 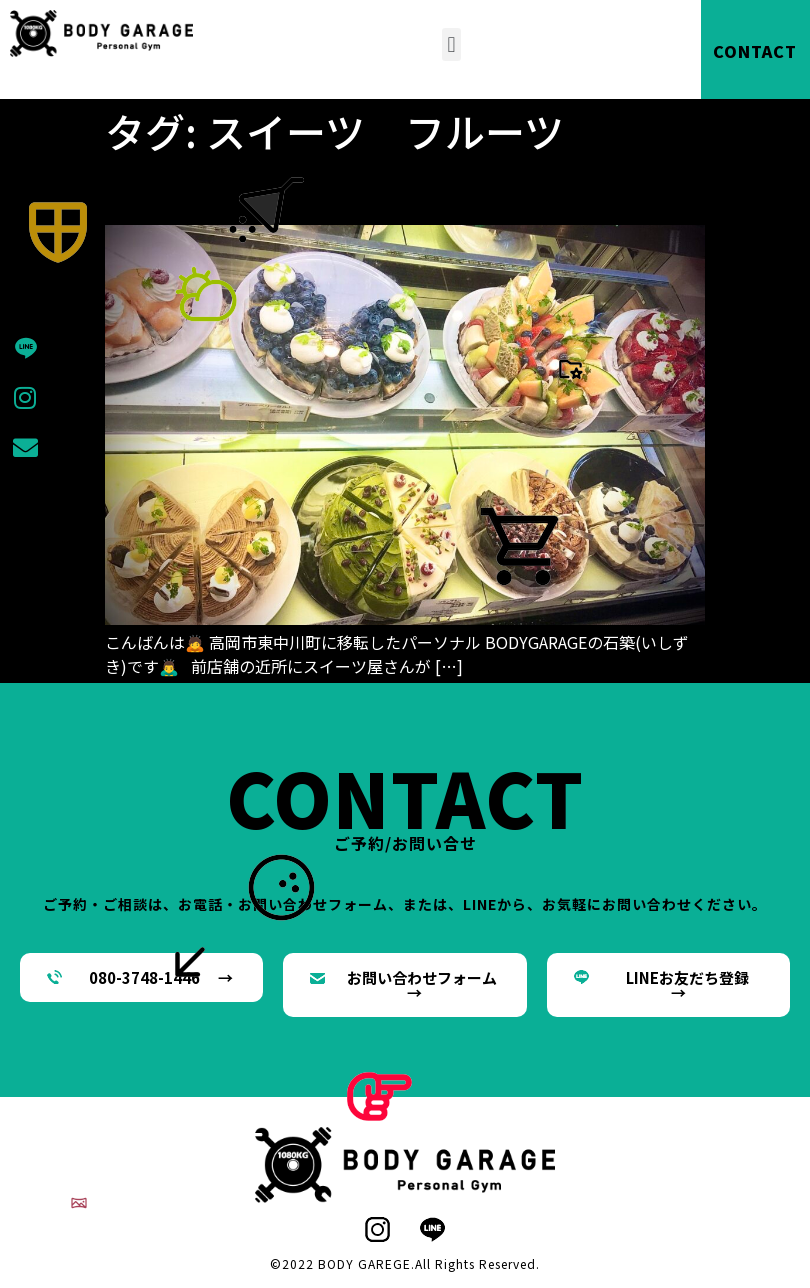 What do you see at coordinates (379, 1096) in the screenshot?
I see `tap to continue or proceed to the next step` at bounding box center [379, 1096].